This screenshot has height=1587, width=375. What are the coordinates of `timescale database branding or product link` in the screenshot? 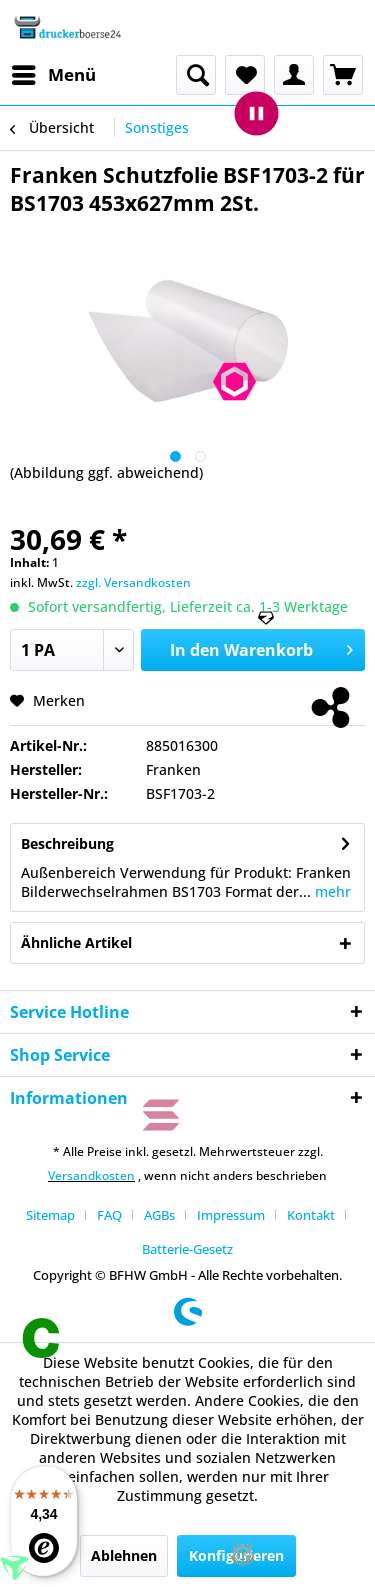 It's located at (242, 1554).